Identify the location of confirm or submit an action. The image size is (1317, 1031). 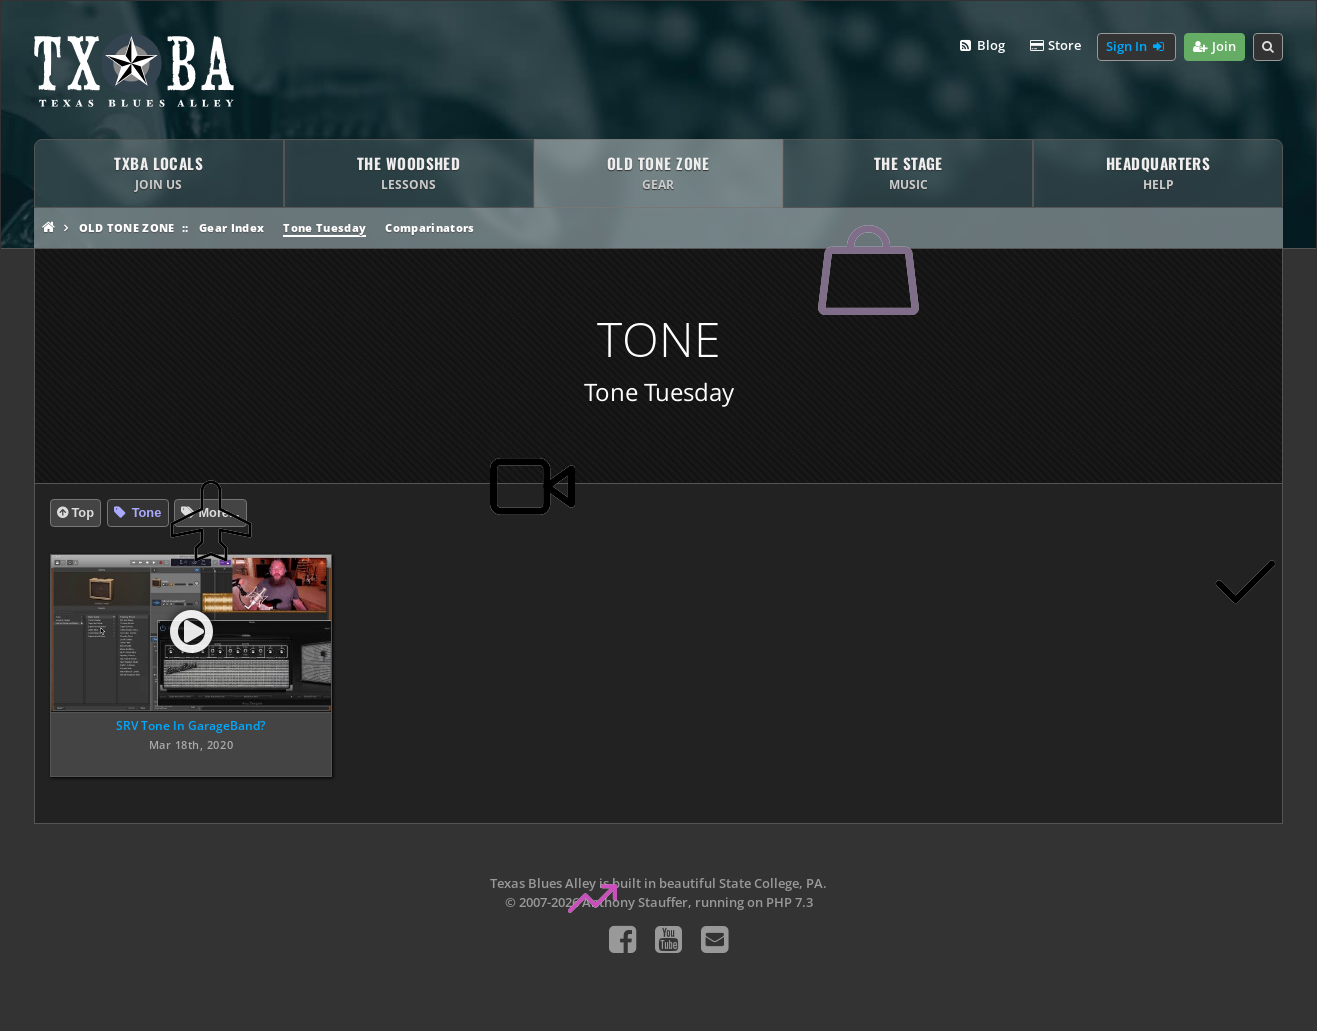
(1245, 583).